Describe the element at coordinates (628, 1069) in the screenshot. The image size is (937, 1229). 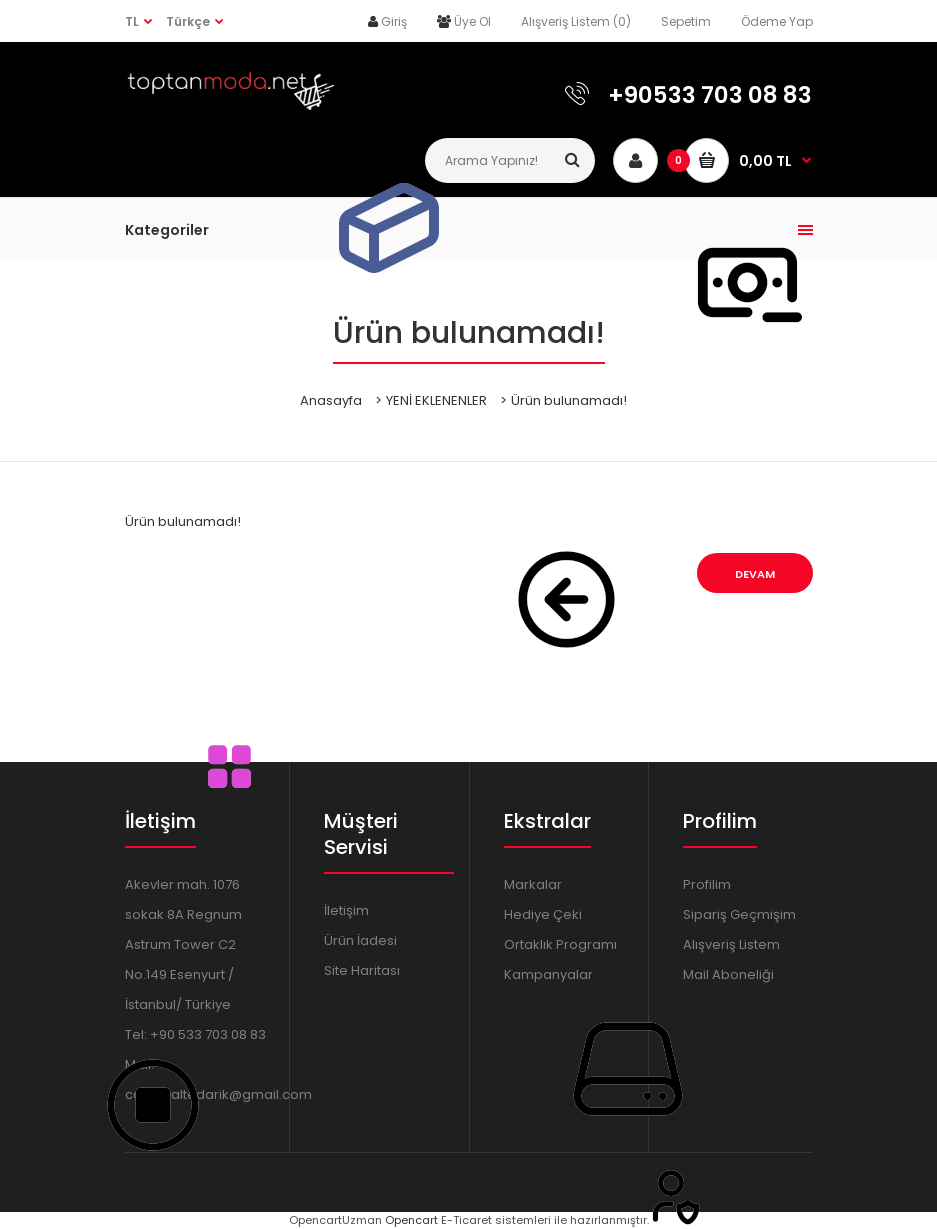
I see `access server settings or management` at that location.